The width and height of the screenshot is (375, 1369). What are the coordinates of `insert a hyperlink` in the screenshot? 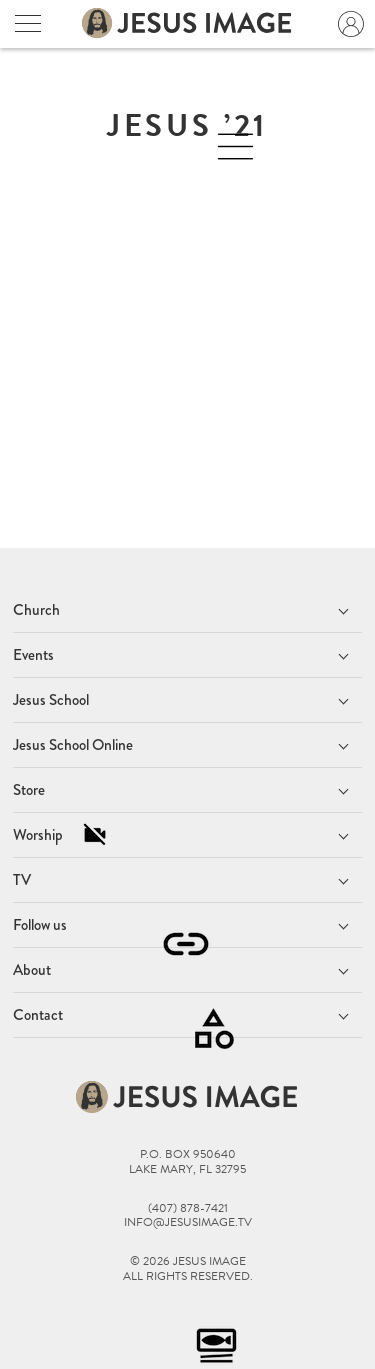 It's located at (186, 944).